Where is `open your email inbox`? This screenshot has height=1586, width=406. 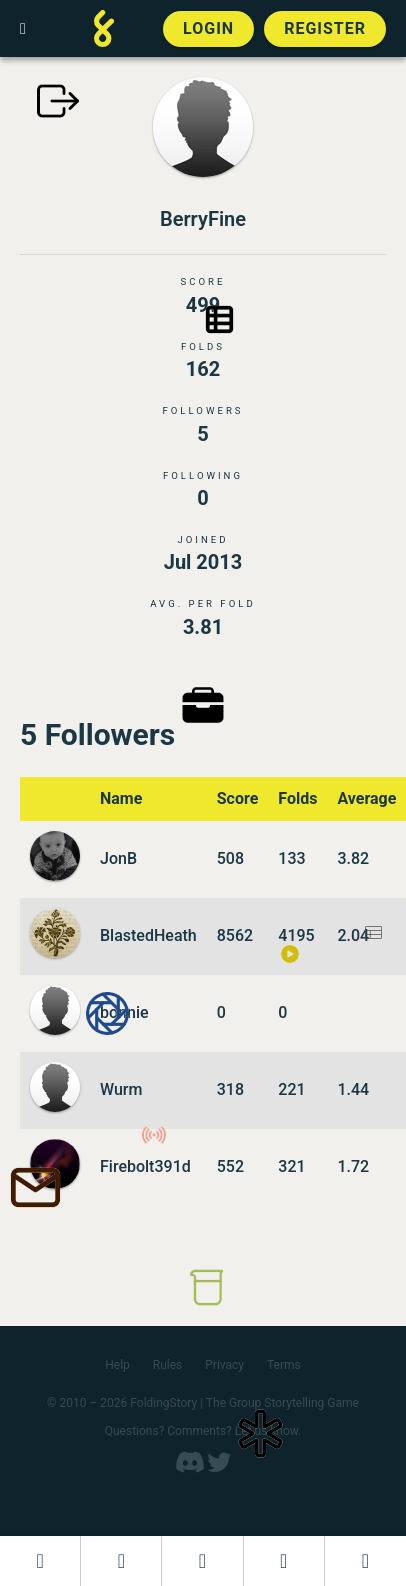 open your email inbox is located at coordinates (35, 1187).